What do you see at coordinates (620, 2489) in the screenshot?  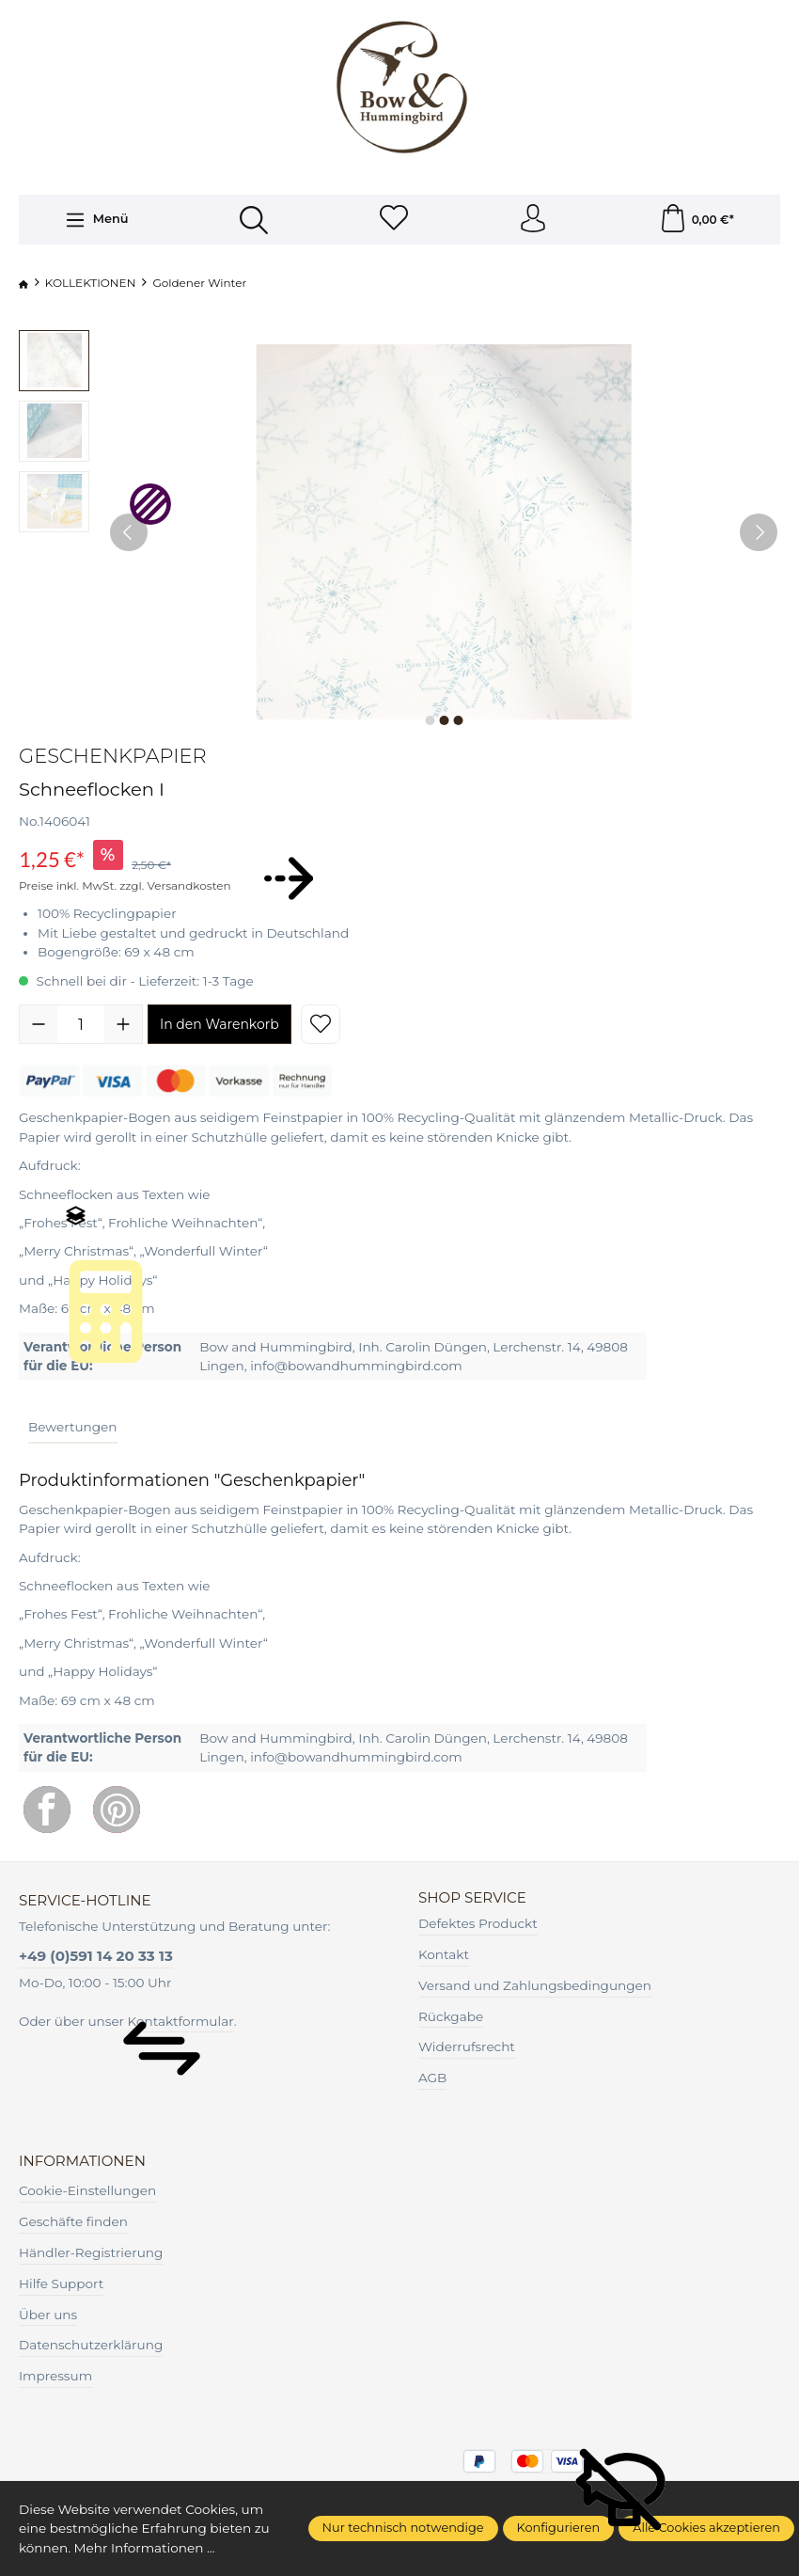 I see `disable airship or blimp tracking` at bounding box center [620, 2489].